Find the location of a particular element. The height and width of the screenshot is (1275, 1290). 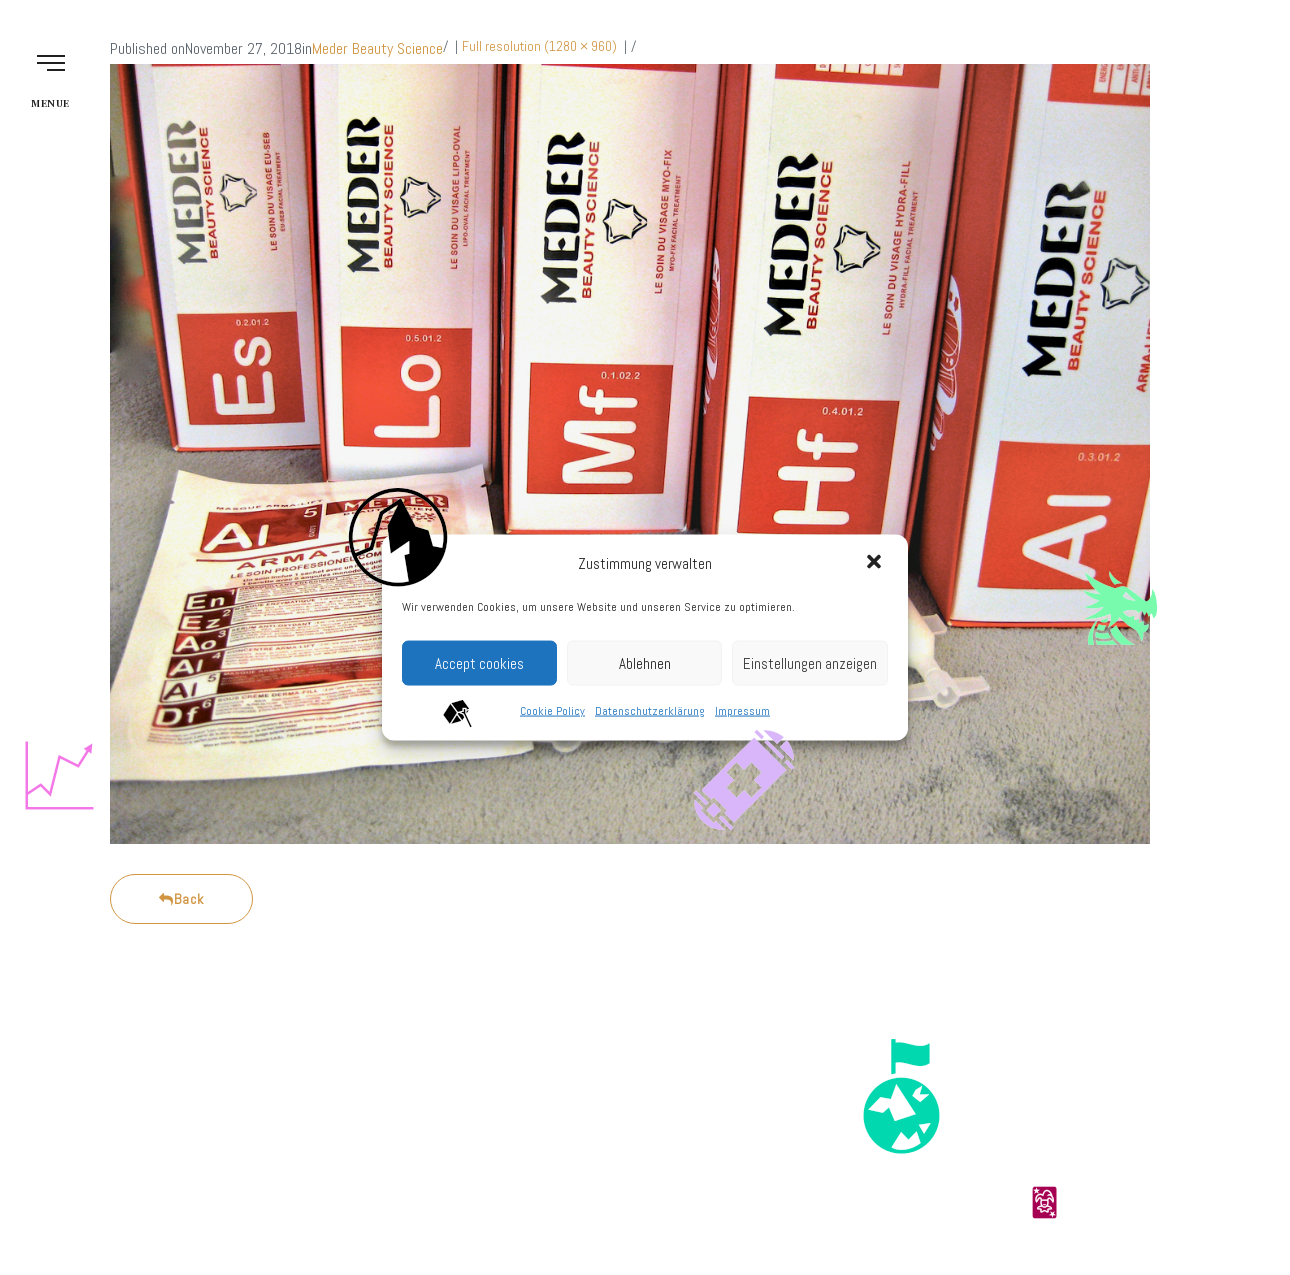

view mountain or peak location is located at coordinates (398, 537).